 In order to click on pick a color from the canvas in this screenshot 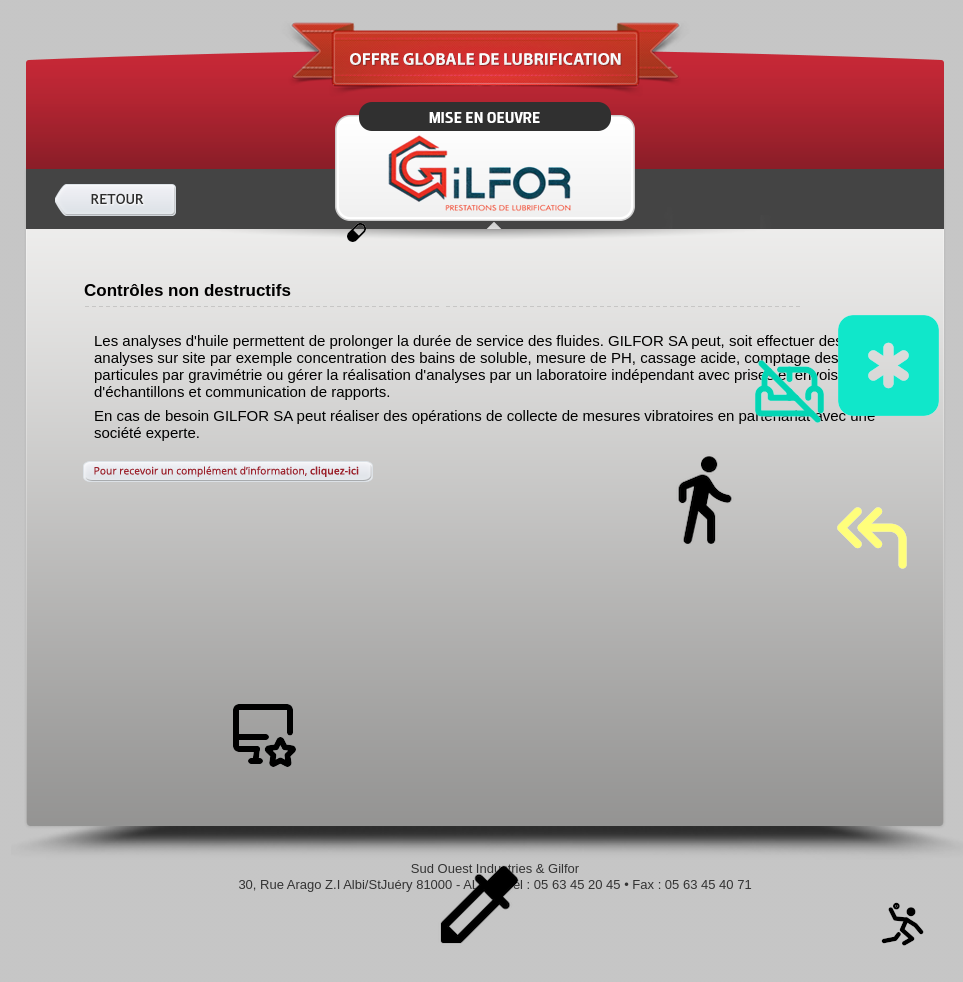, I will do `click(479, 904)`.